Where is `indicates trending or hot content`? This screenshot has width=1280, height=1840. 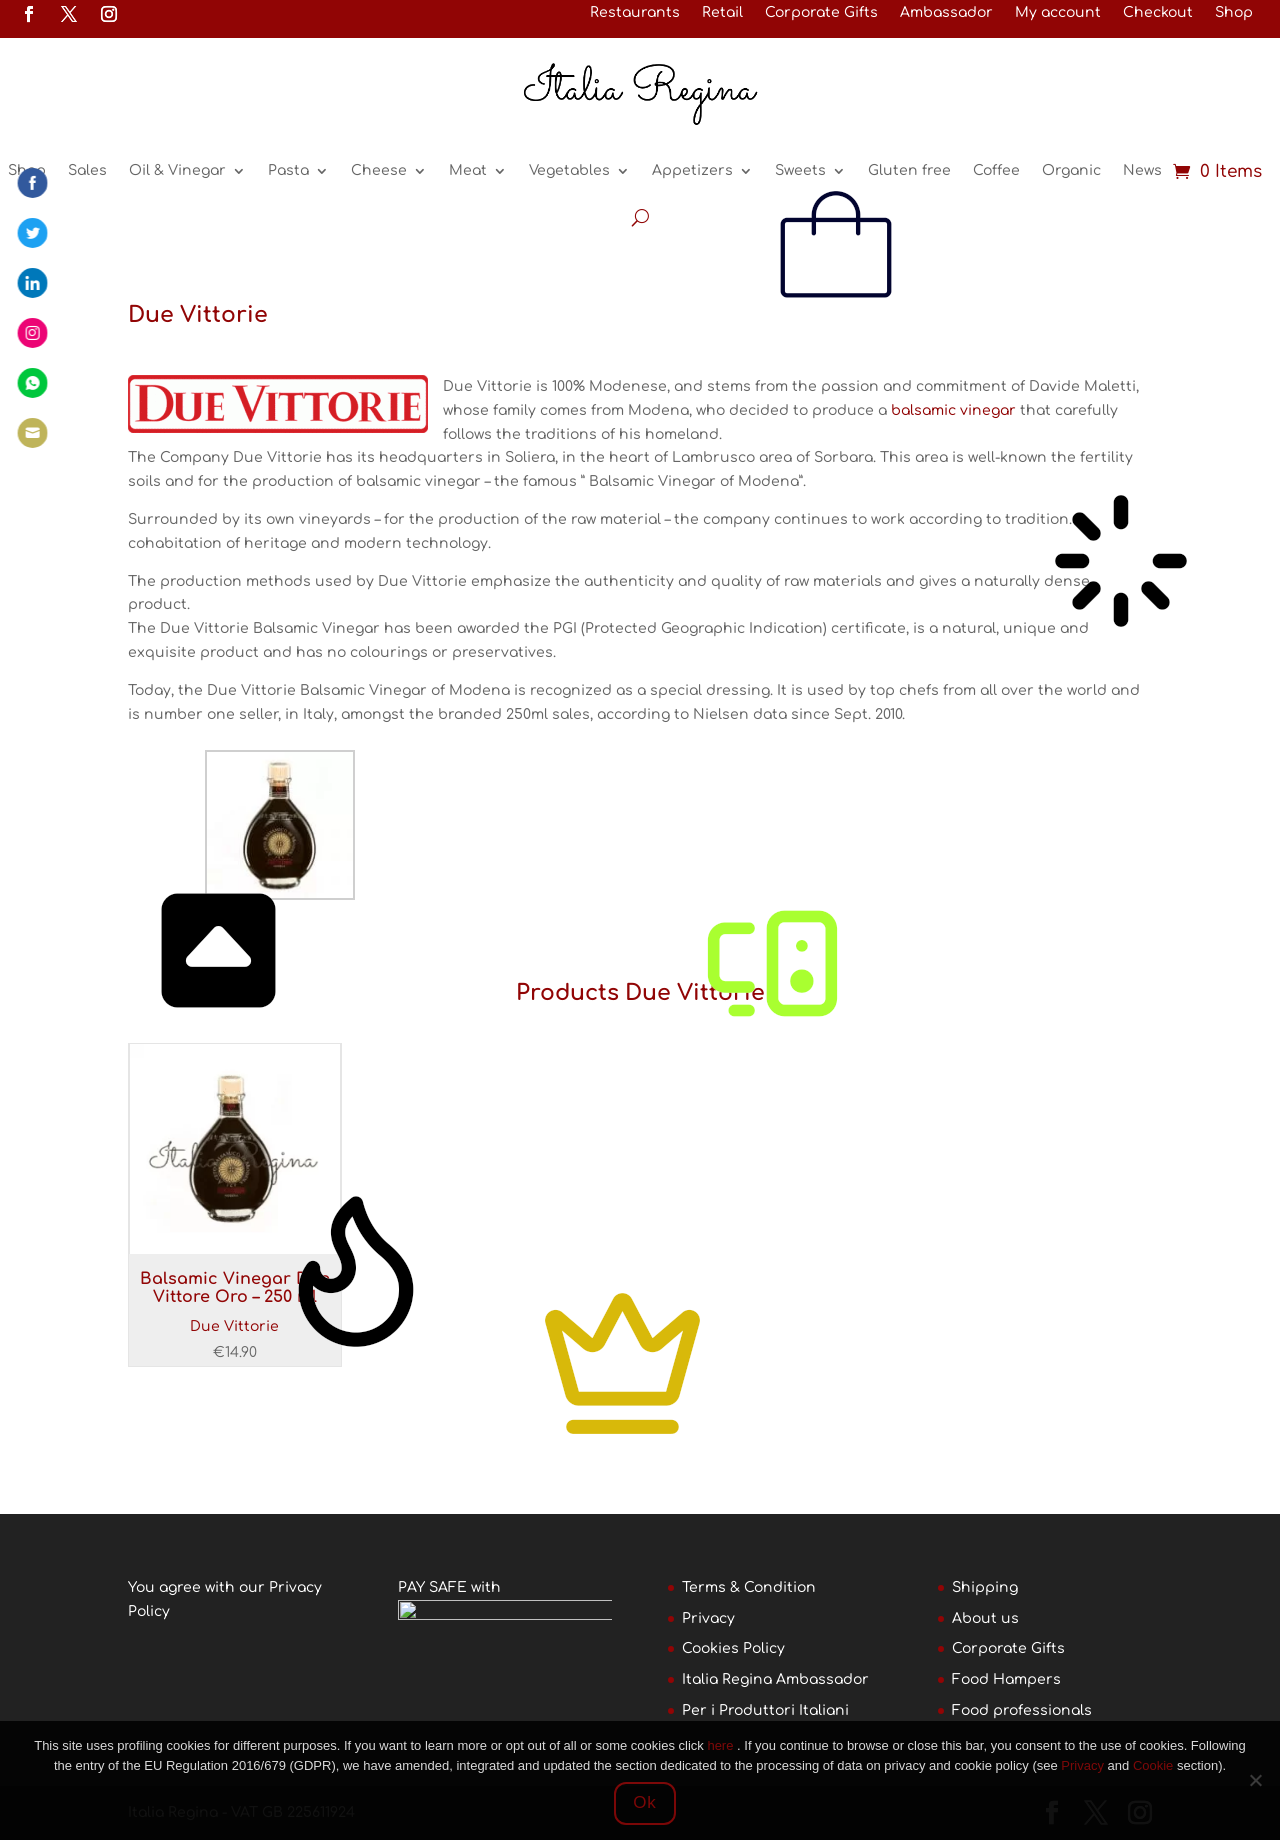 indicates trending or hot content is located at coordinates (356, 1268).